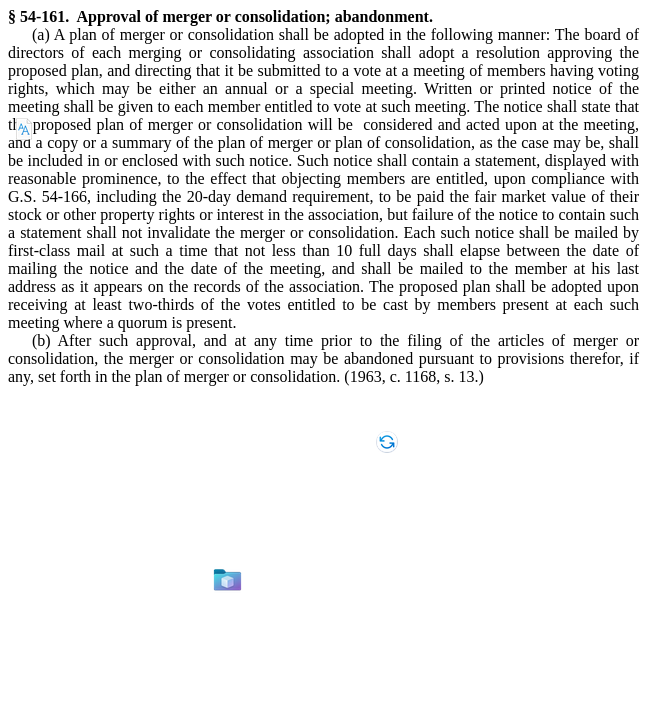 Image resolution: width=647 pixels, height=720 pixels. What do you see at coordinates (24, 129) in the screenshot?
I see `open a font file` at bounding box center [24, 129].